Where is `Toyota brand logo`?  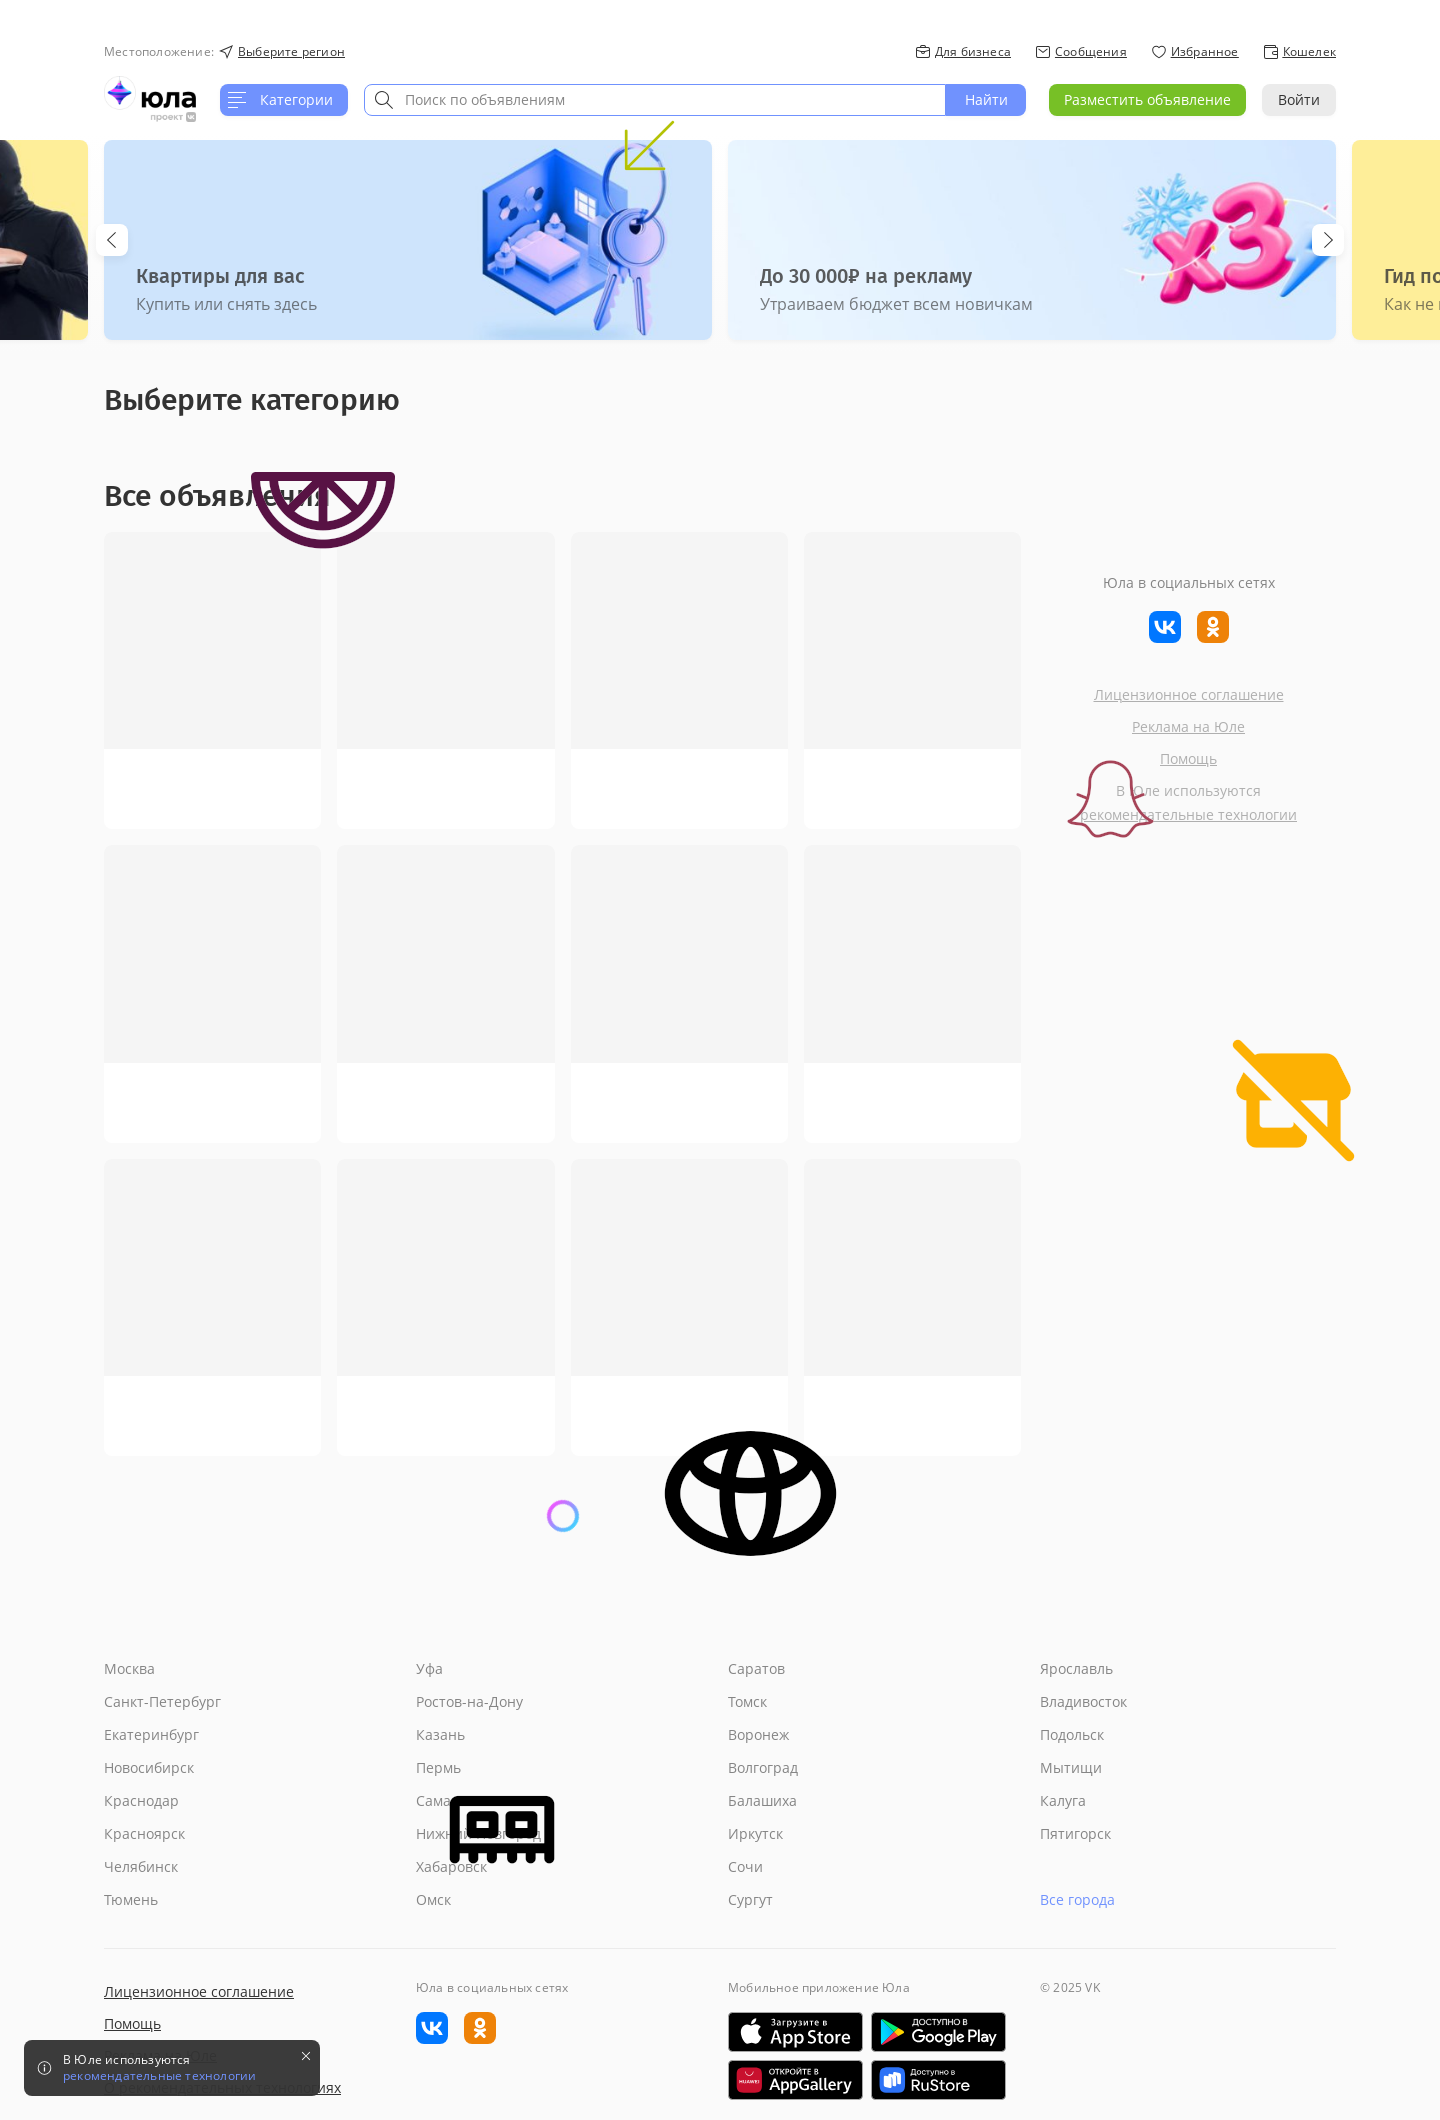
Toyota brand logo is located at coordinates (750, 1493).